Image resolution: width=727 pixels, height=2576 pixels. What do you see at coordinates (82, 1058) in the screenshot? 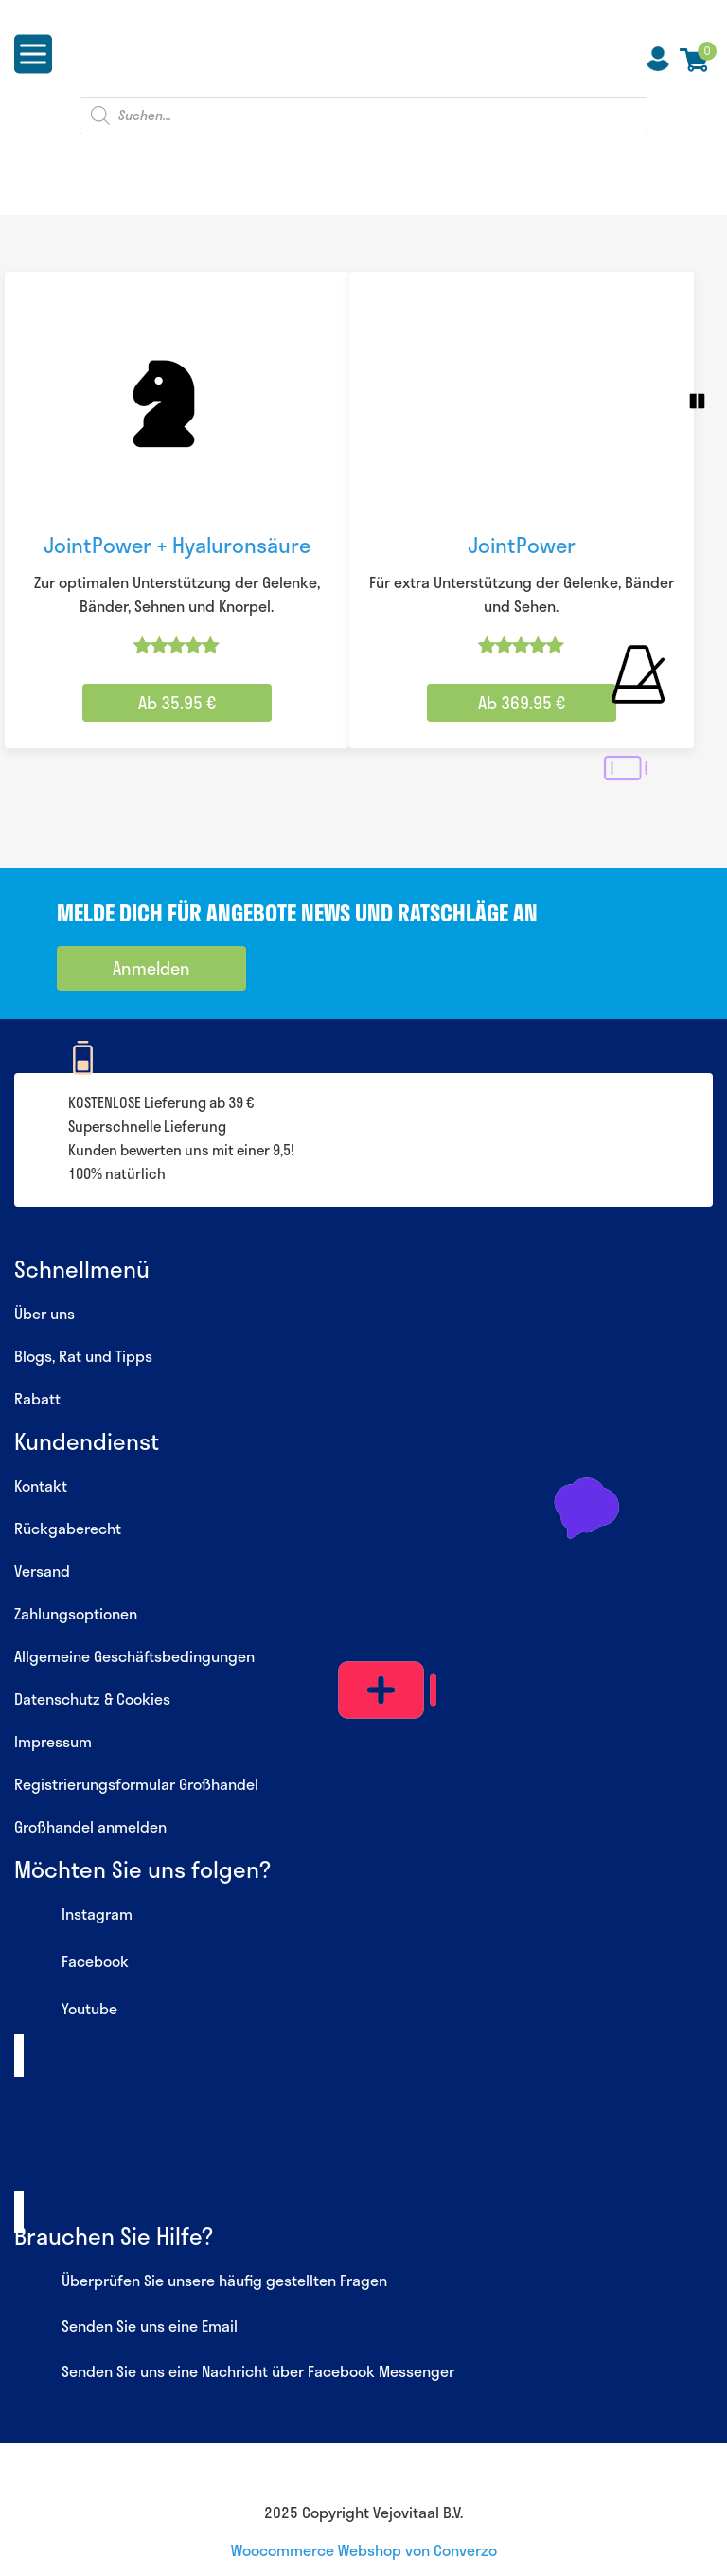
I see `indicates medium battery level` at bounding box center [82, 1058].